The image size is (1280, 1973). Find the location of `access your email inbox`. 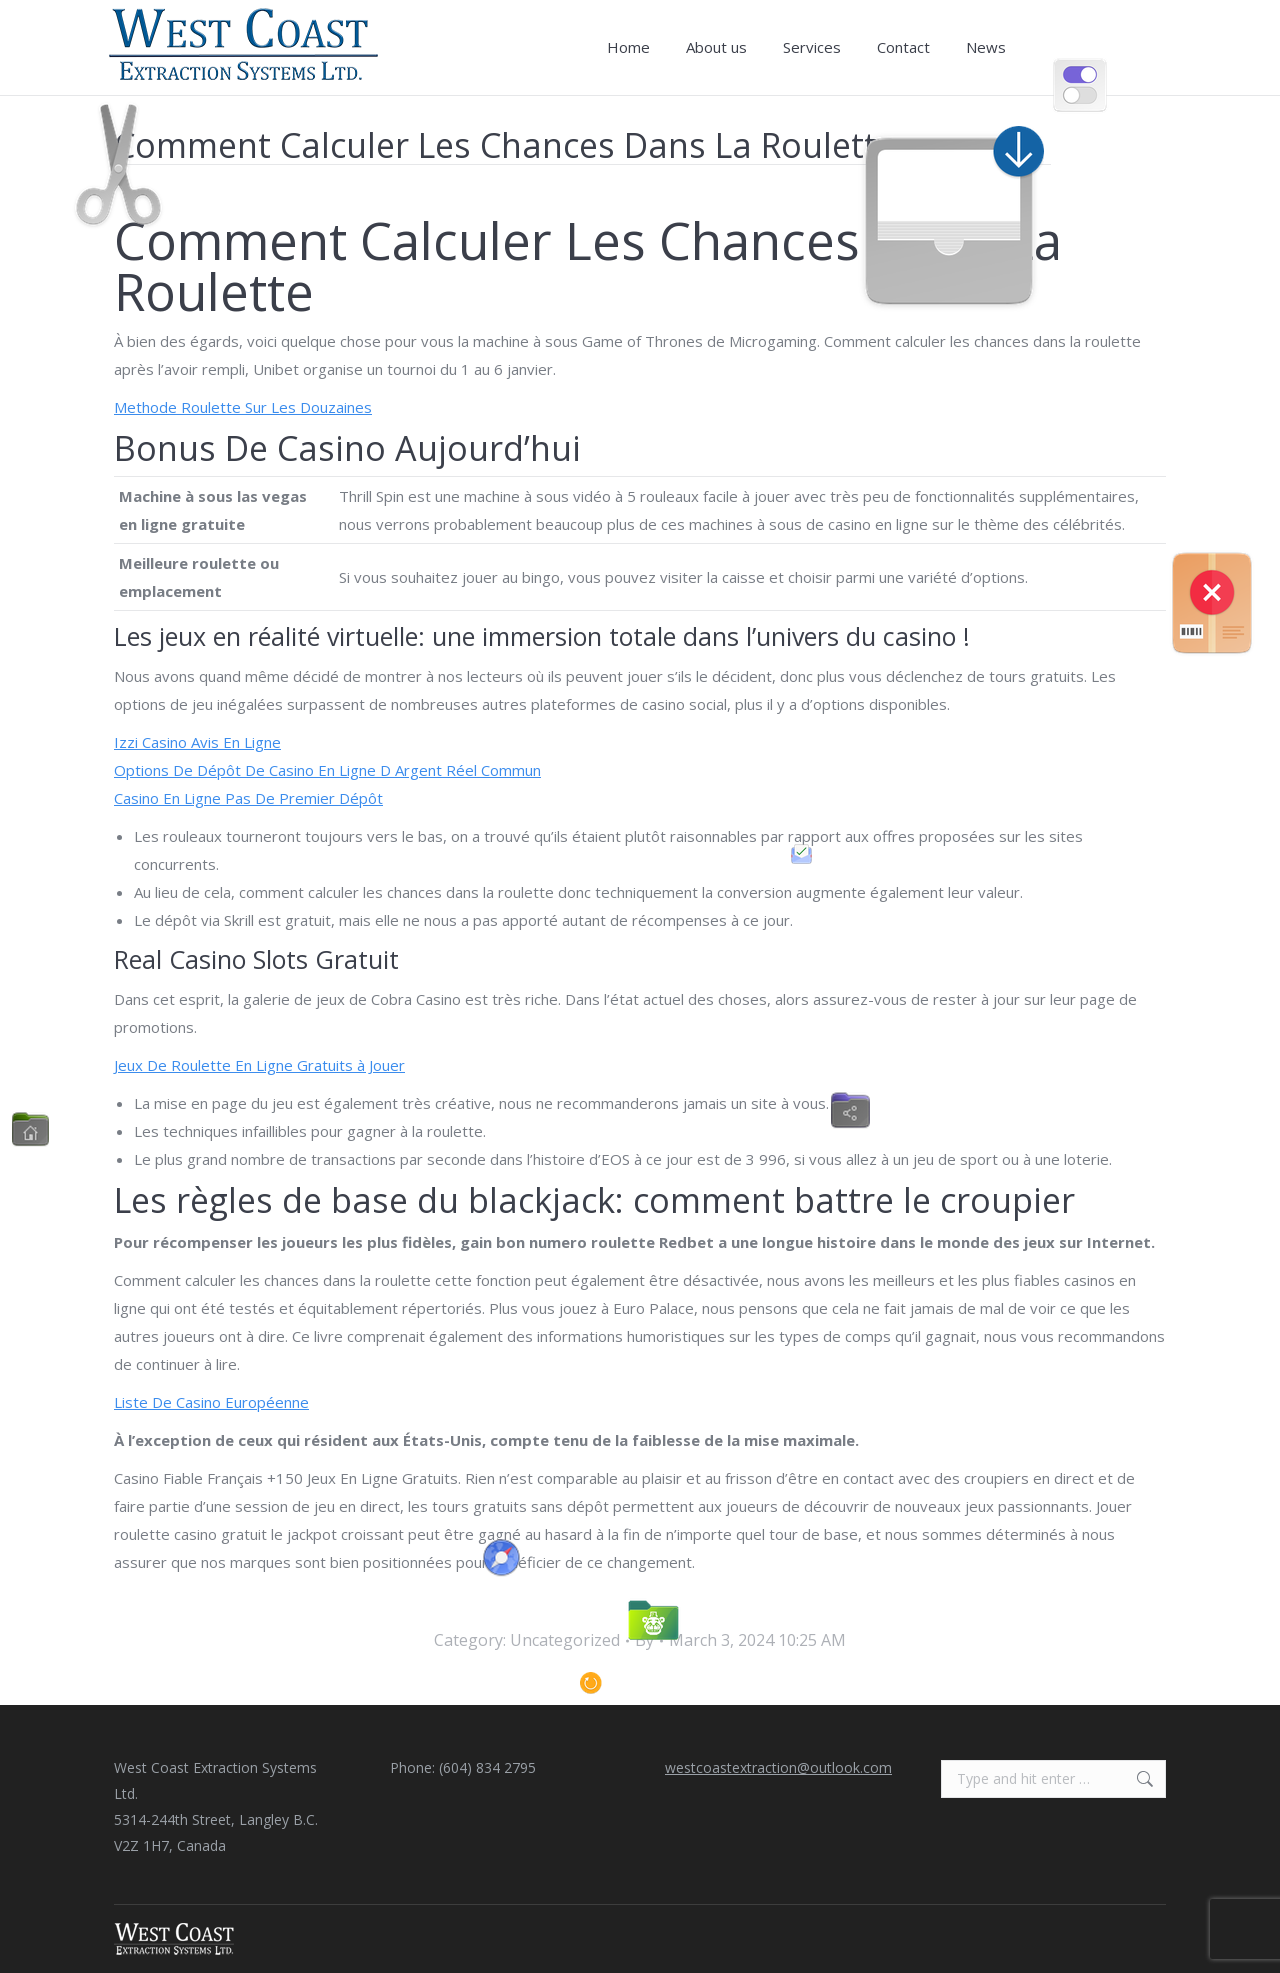

access your email inbox is located at coordinates (949, 221).